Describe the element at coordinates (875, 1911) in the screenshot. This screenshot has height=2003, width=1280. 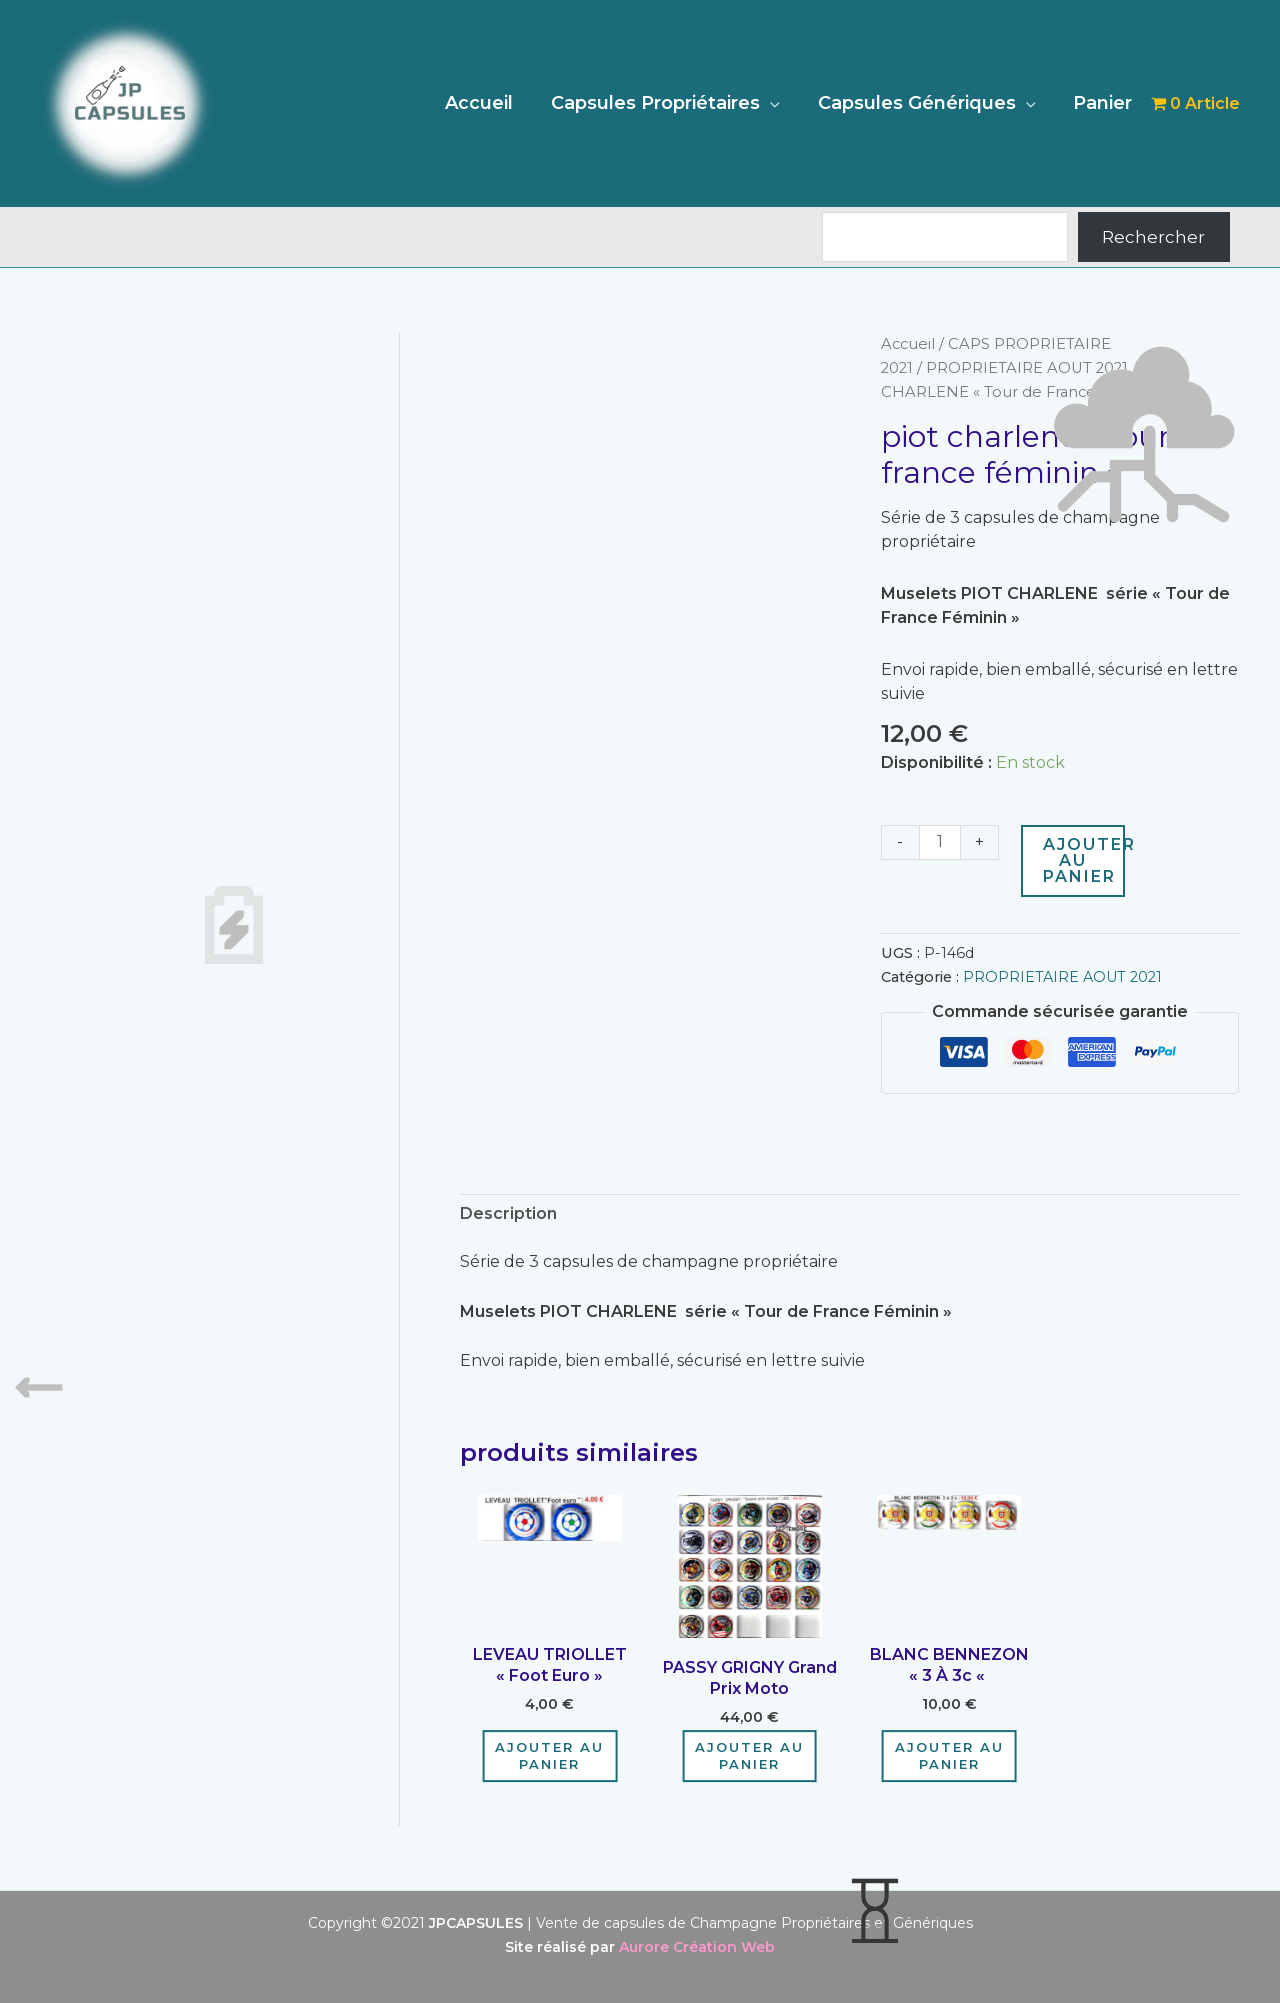
I see `countdown timer or time remaining indicator` at that location.